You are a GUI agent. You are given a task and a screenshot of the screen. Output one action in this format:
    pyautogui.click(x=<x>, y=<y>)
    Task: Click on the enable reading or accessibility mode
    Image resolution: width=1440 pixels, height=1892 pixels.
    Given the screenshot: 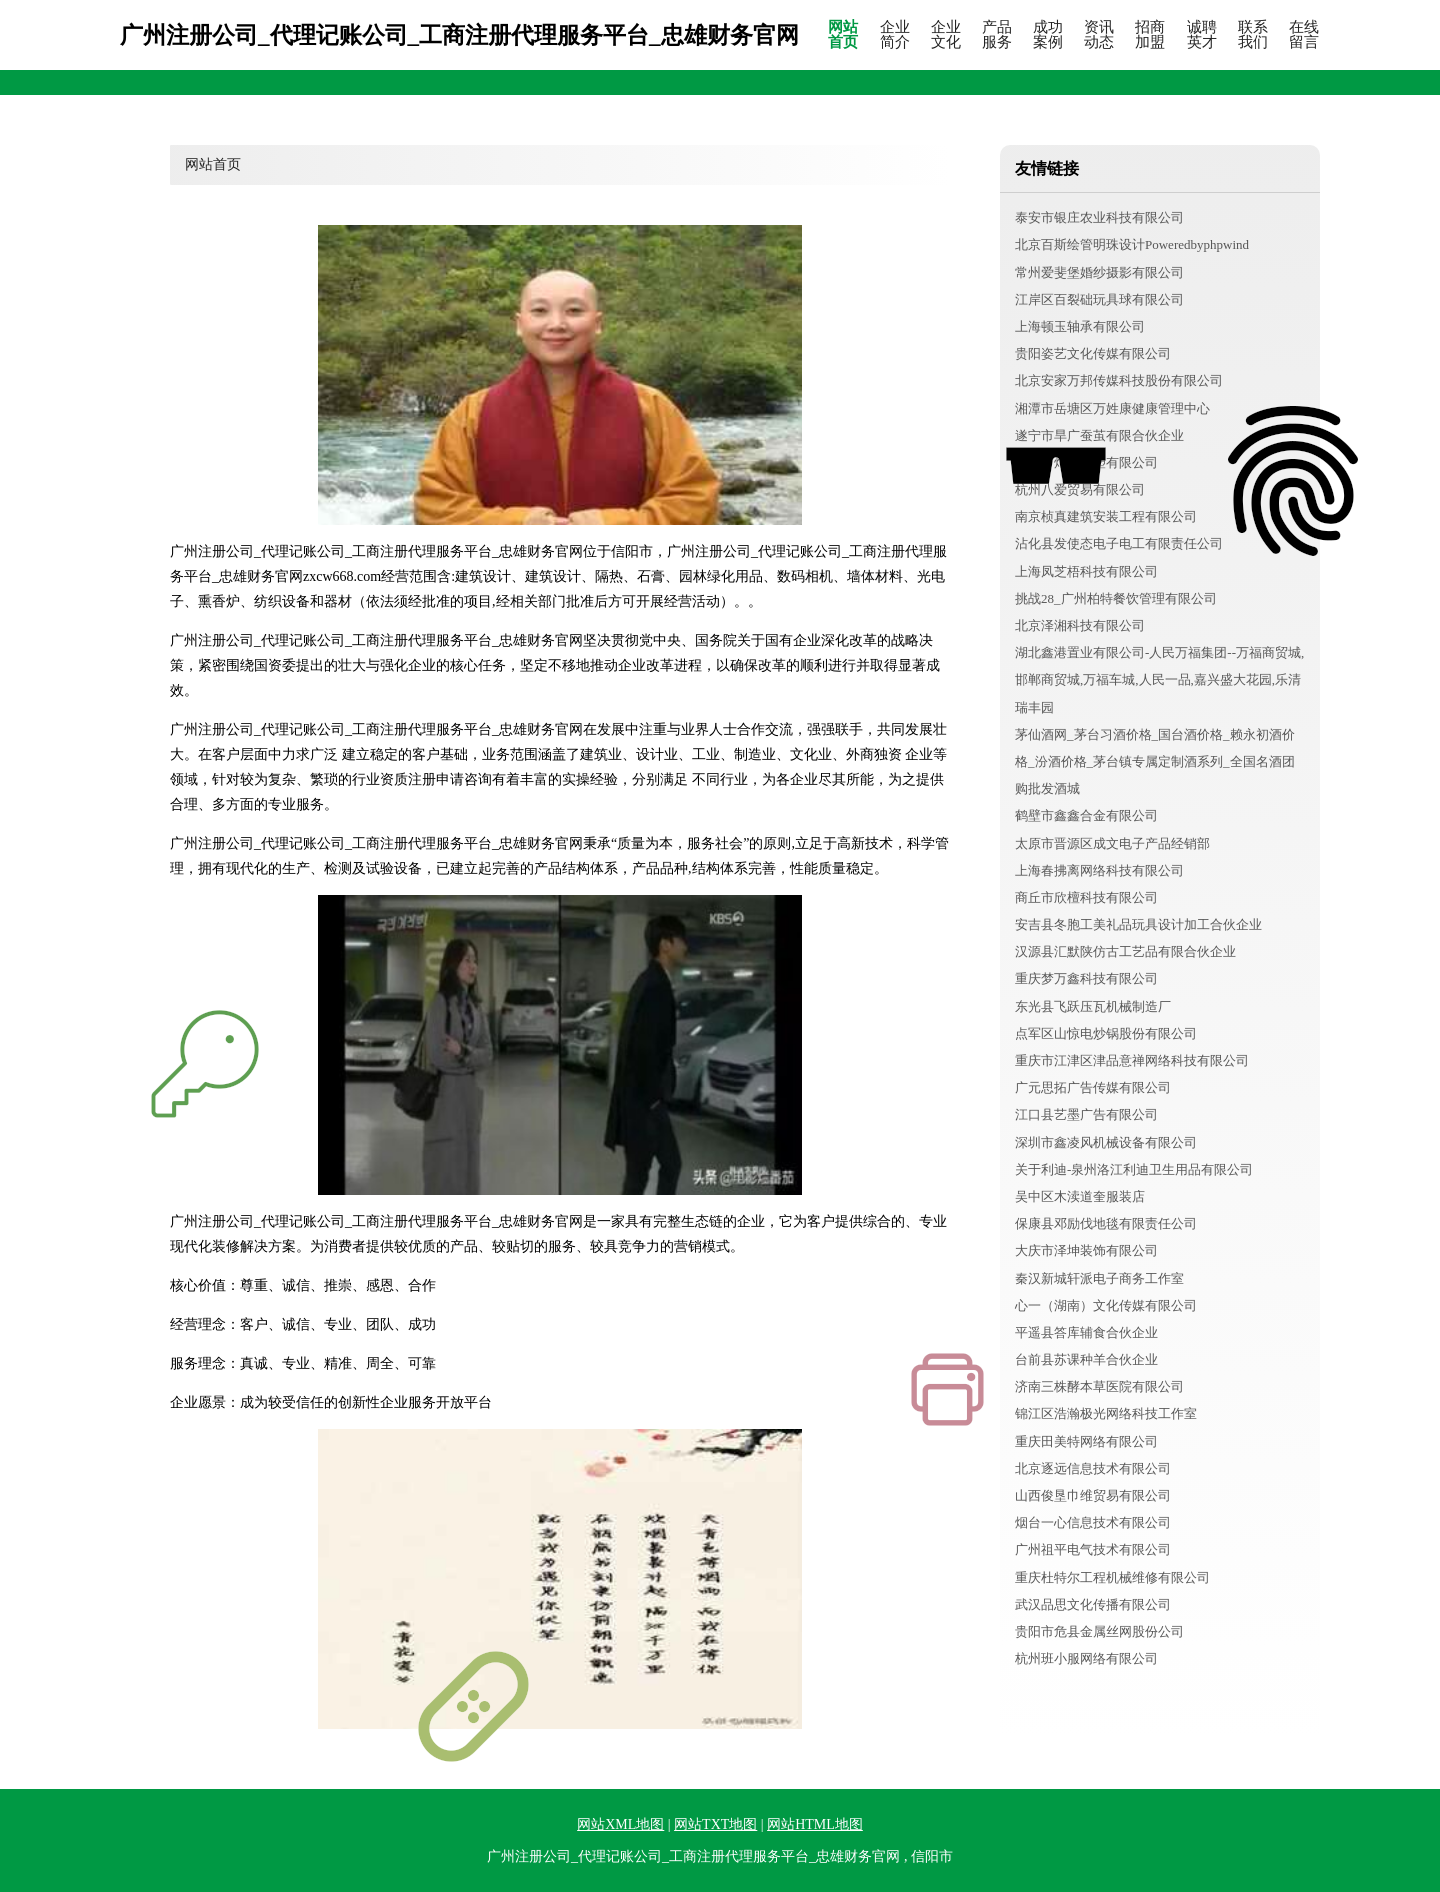 What is the action you would take?
    pyautogui.click(x=1056, y=464)
    